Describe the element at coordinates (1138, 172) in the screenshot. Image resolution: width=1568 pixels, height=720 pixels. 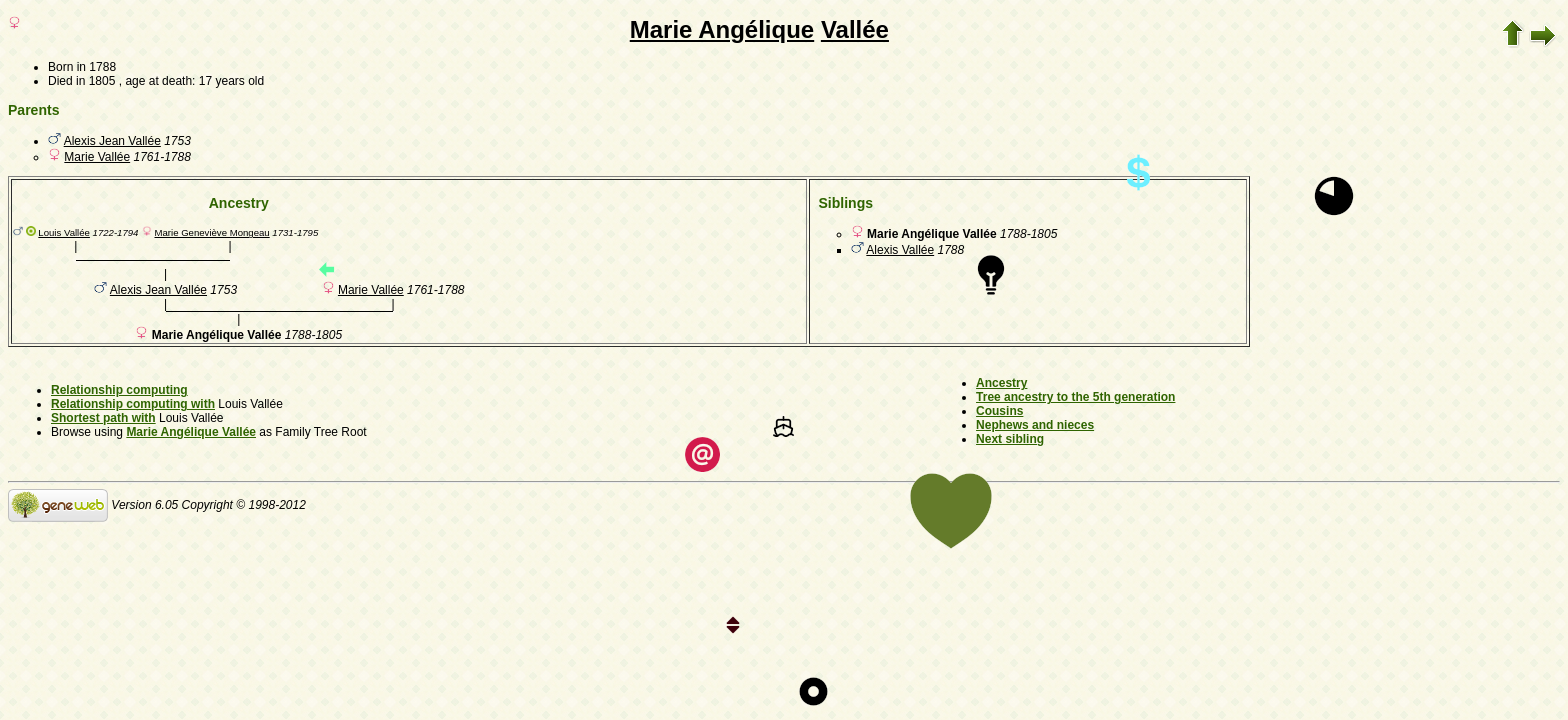
I see `view prices in US dollars` at that location.